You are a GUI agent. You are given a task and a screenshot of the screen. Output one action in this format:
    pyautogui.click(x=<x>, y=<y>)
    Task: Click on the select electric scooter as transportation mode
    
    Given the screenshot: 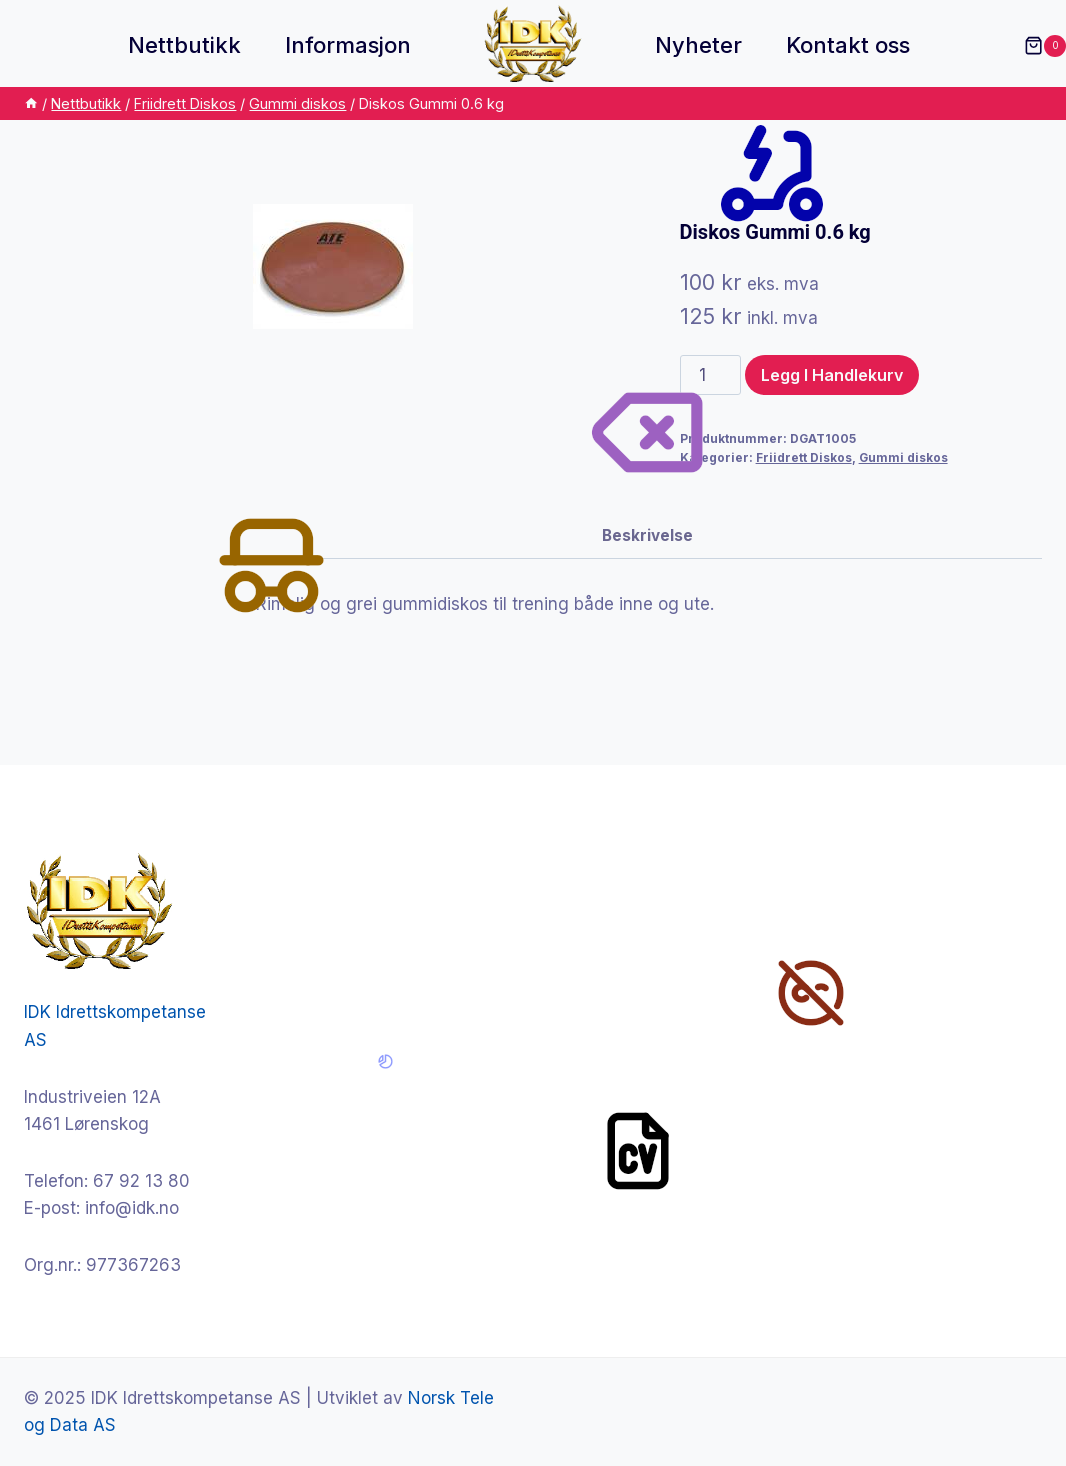 What is the action you would take?
    pyautogui.click(x=772, y=176)
    